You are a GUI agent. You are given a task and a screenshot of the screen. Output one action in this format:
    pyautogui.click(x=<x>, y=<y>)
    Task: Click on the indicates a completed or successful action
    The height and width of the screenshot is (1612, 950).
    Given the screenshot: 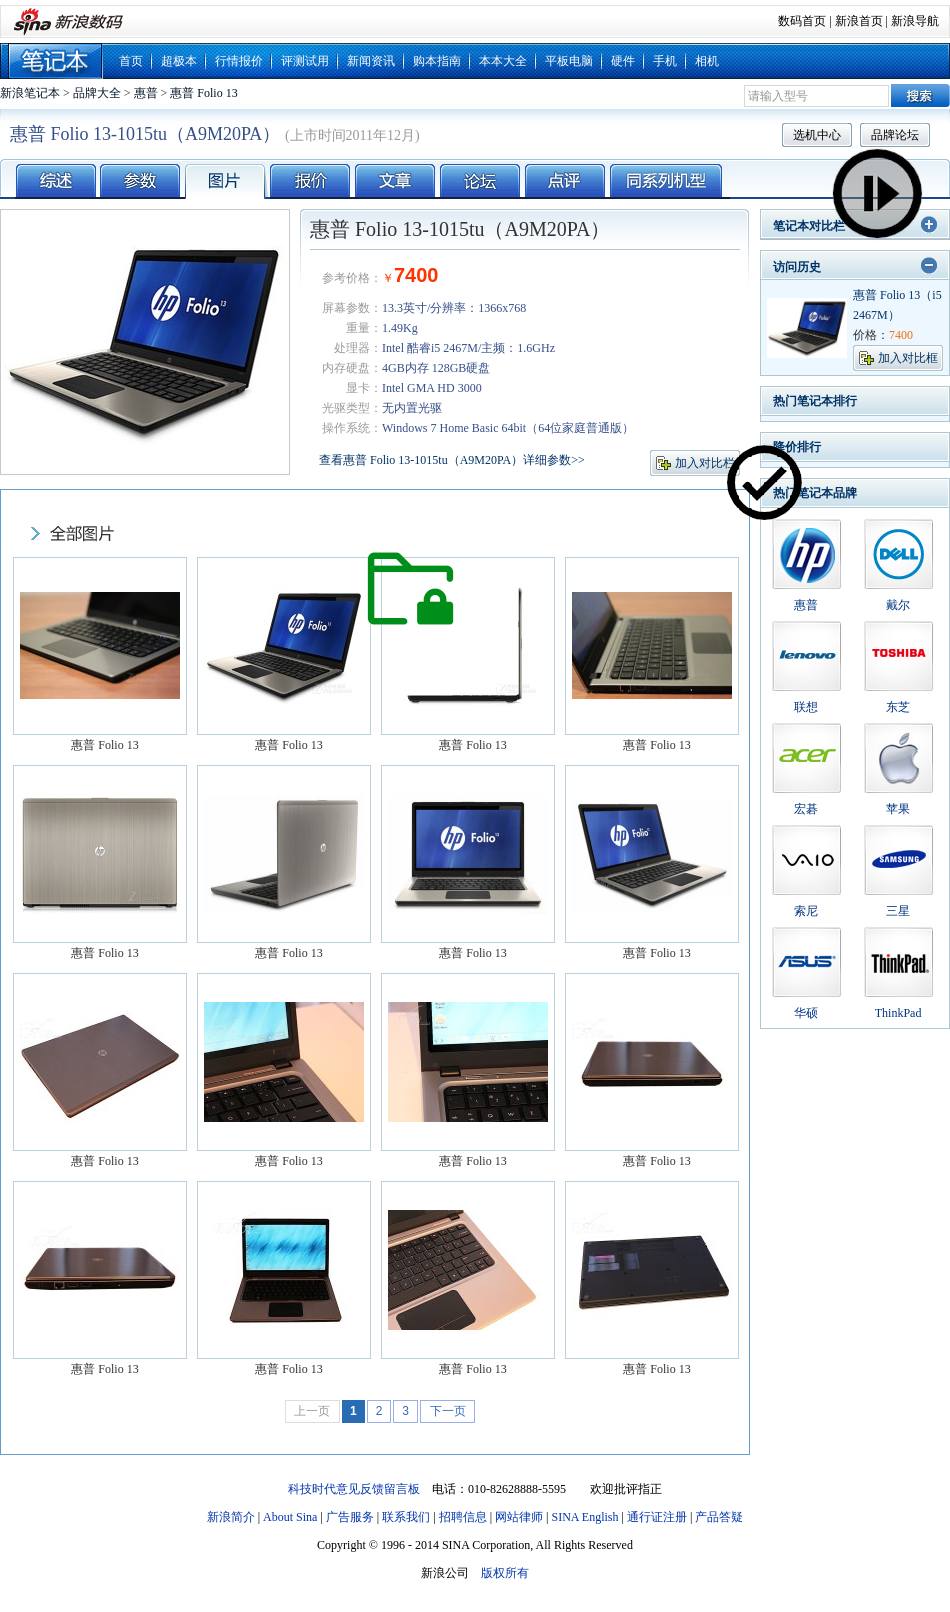 What is the action you would take?
    pyautogui.click(x=764, y=482)
    